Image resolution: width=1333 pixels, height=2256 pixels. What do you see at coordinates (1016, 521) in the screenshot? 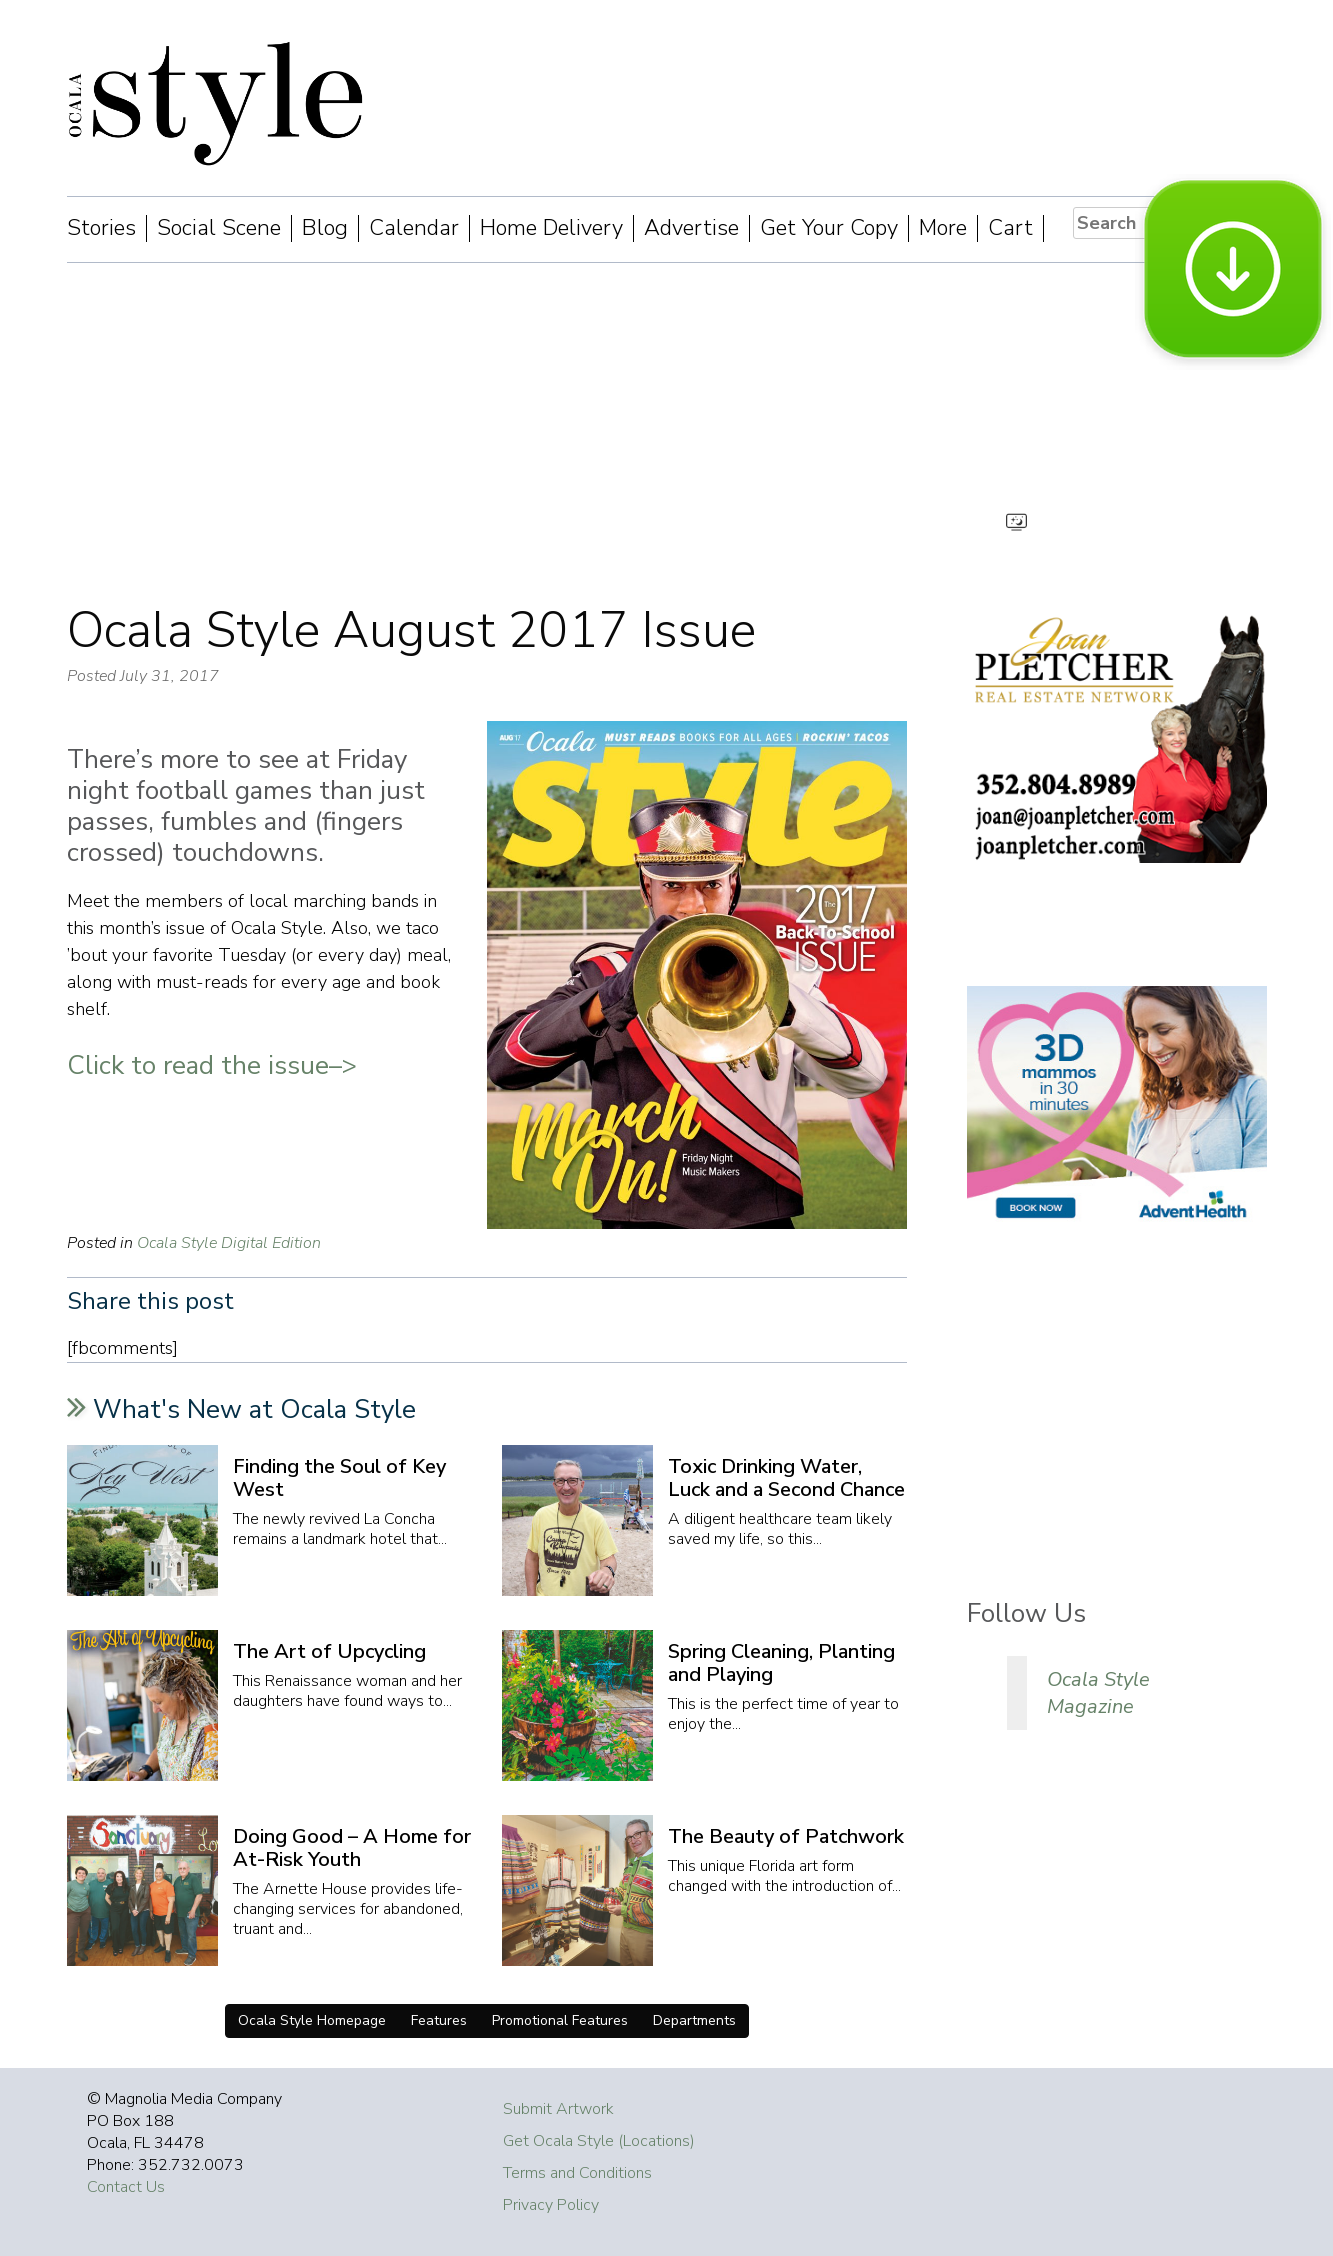
I see `access screensaver settings` at bounding box center [1016, 521].